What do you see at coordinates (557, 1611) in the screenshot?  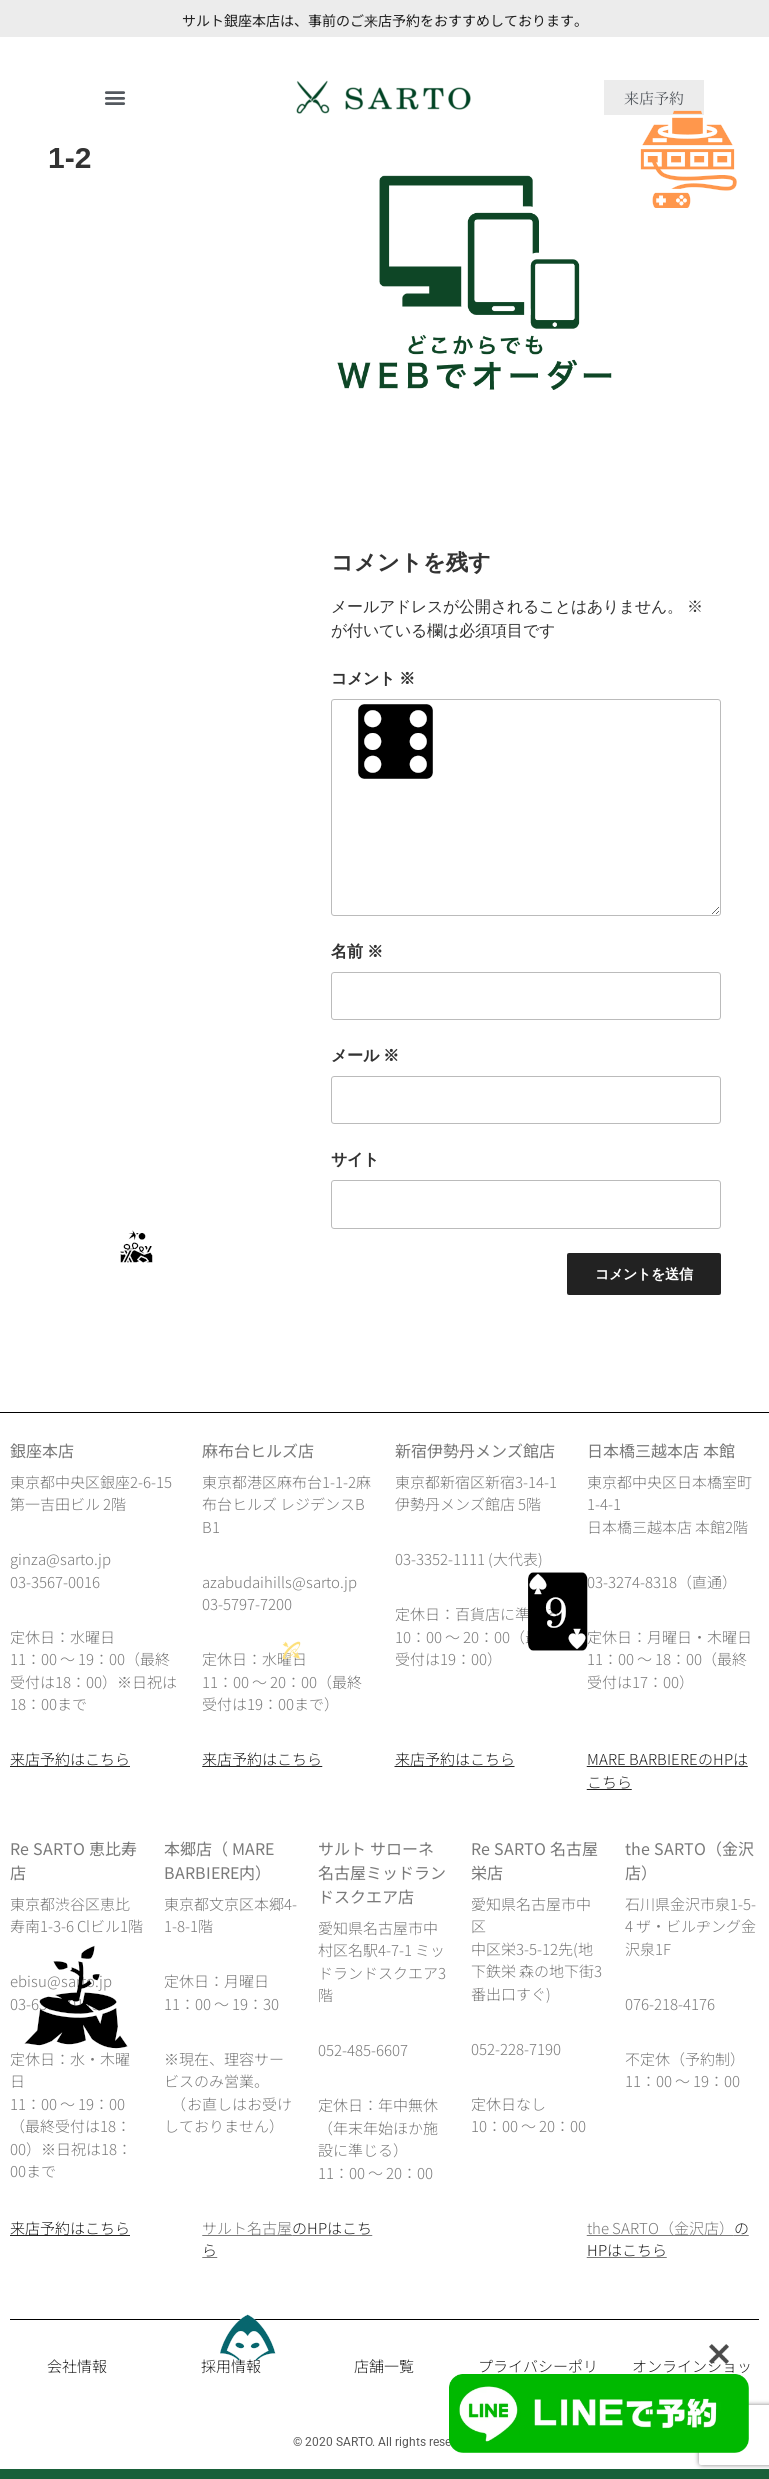 I see `select the 9 of spades card` at bounding box center [557, 1611].